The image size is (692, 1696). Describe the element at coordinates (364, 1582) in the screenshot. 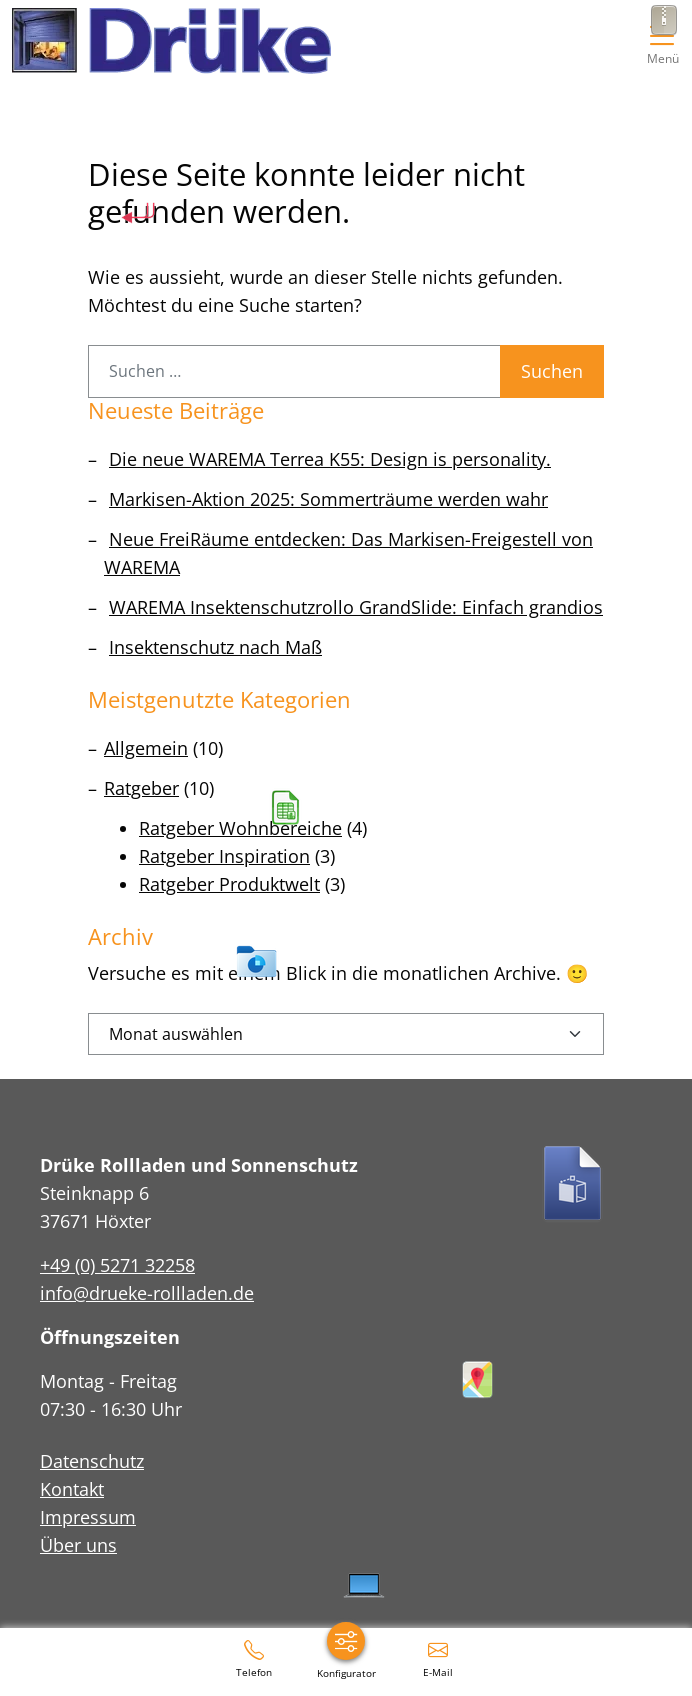

I see `represents this macbook device in system settings` at that location.